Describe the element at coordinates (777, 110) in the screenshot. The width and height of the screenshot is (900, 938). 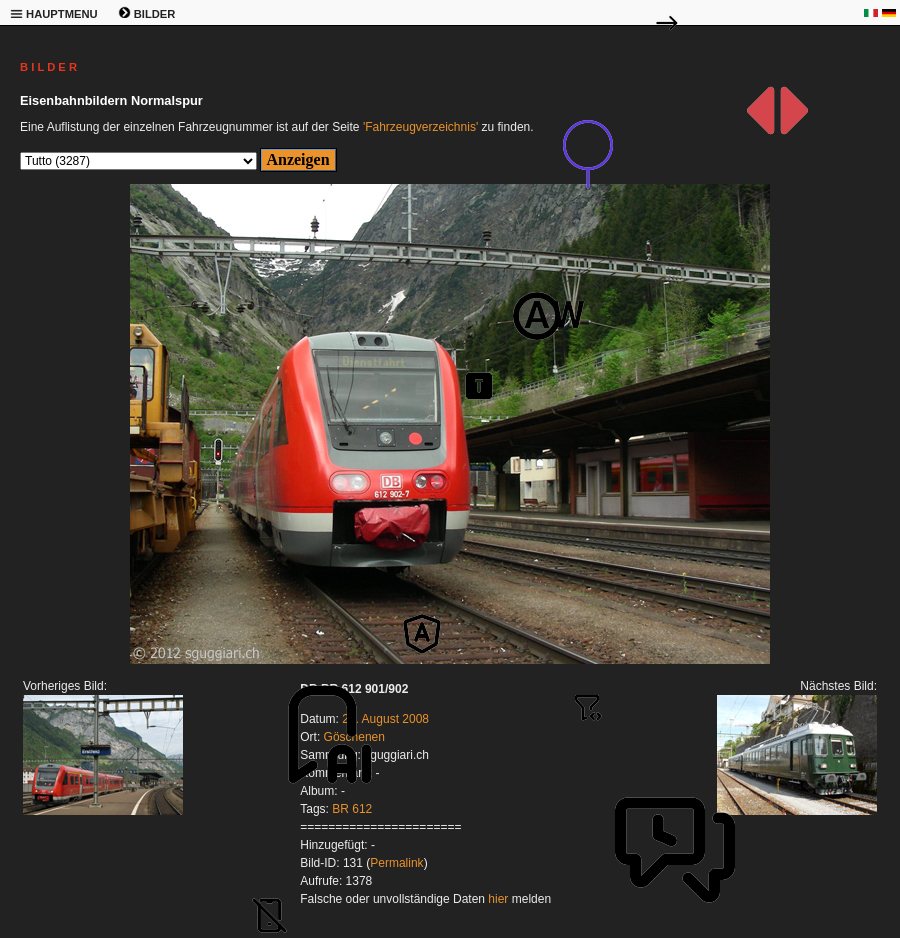
I see `adjust horizontal spacing or position` at that location.